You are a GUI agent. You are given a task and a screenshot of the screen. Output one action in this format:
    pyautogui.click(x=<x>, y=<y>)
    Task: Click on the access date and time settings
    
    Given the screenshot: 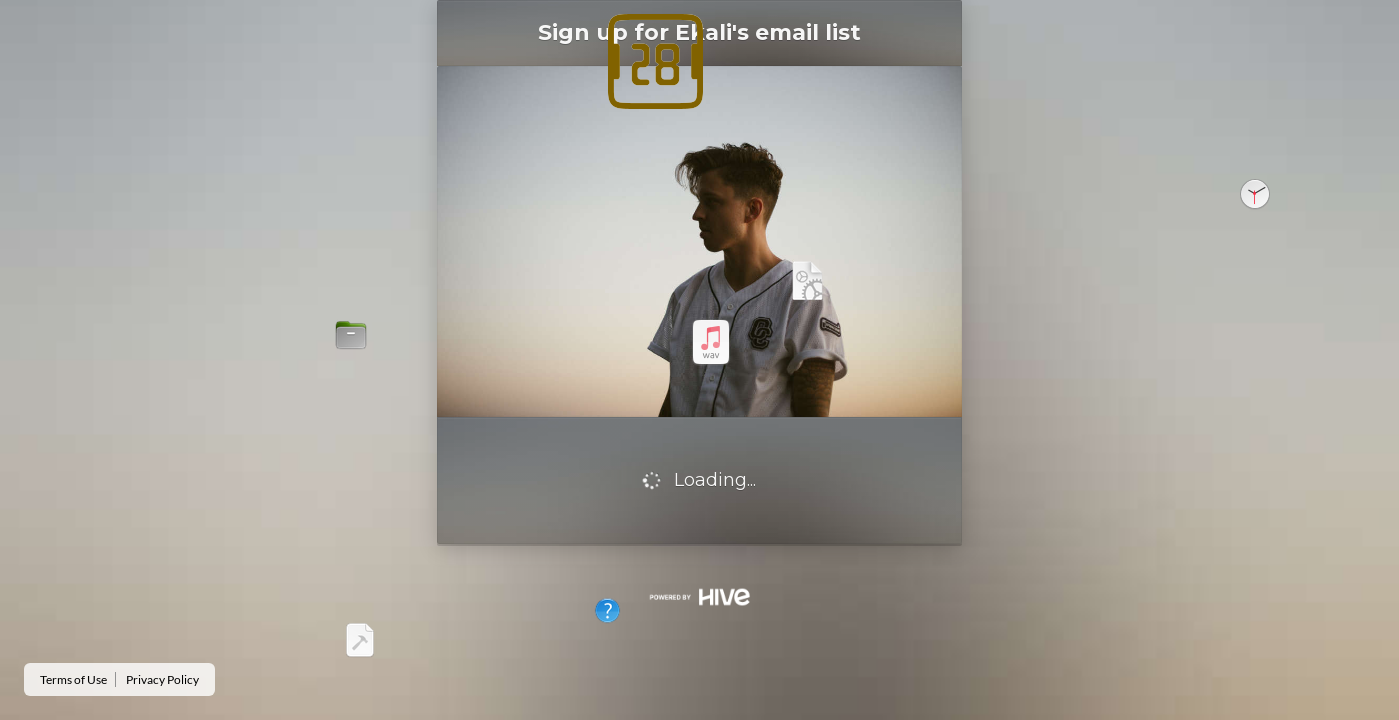 What is the action you would take?
    pyautogui.click(x=1255, y=194)
    